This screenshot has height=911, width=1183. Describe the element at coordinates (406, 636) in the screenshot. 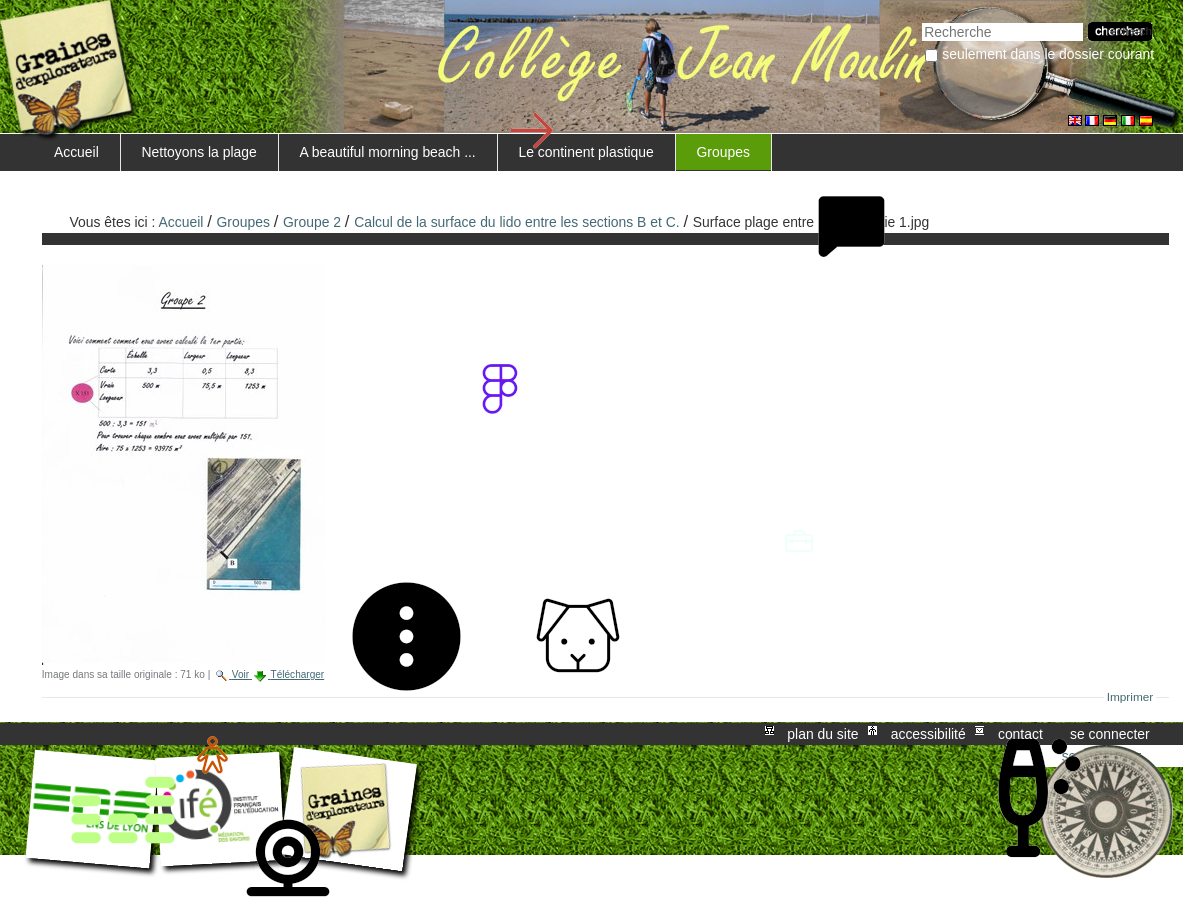

I see `open more options menu` at that location.